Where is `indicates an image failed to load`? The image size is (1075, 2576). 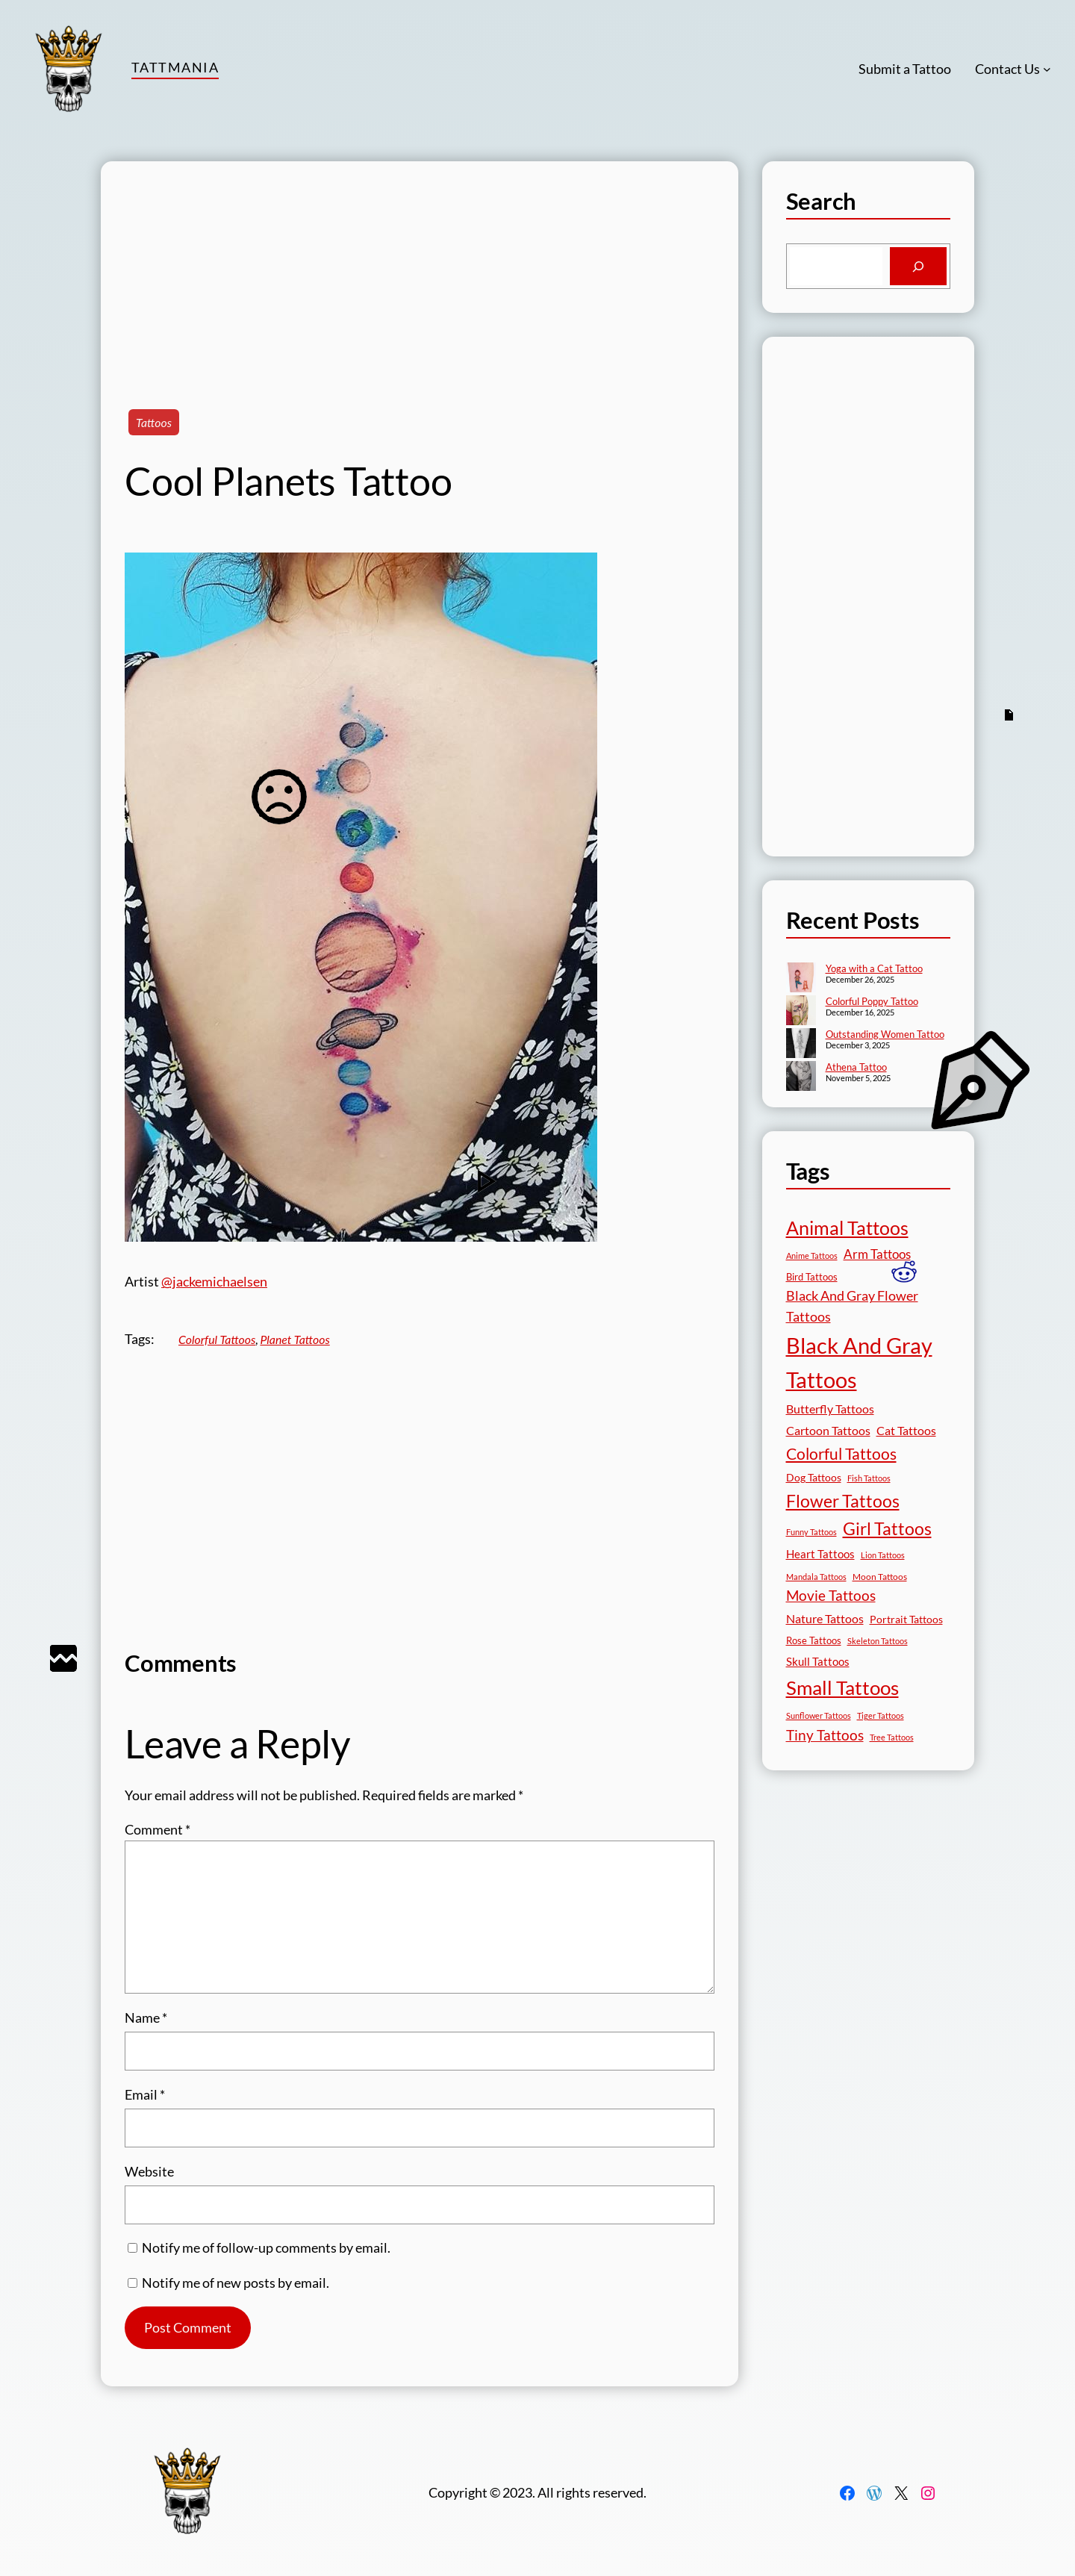 indicates an image failed to load is located at coordinates (63, 1658).